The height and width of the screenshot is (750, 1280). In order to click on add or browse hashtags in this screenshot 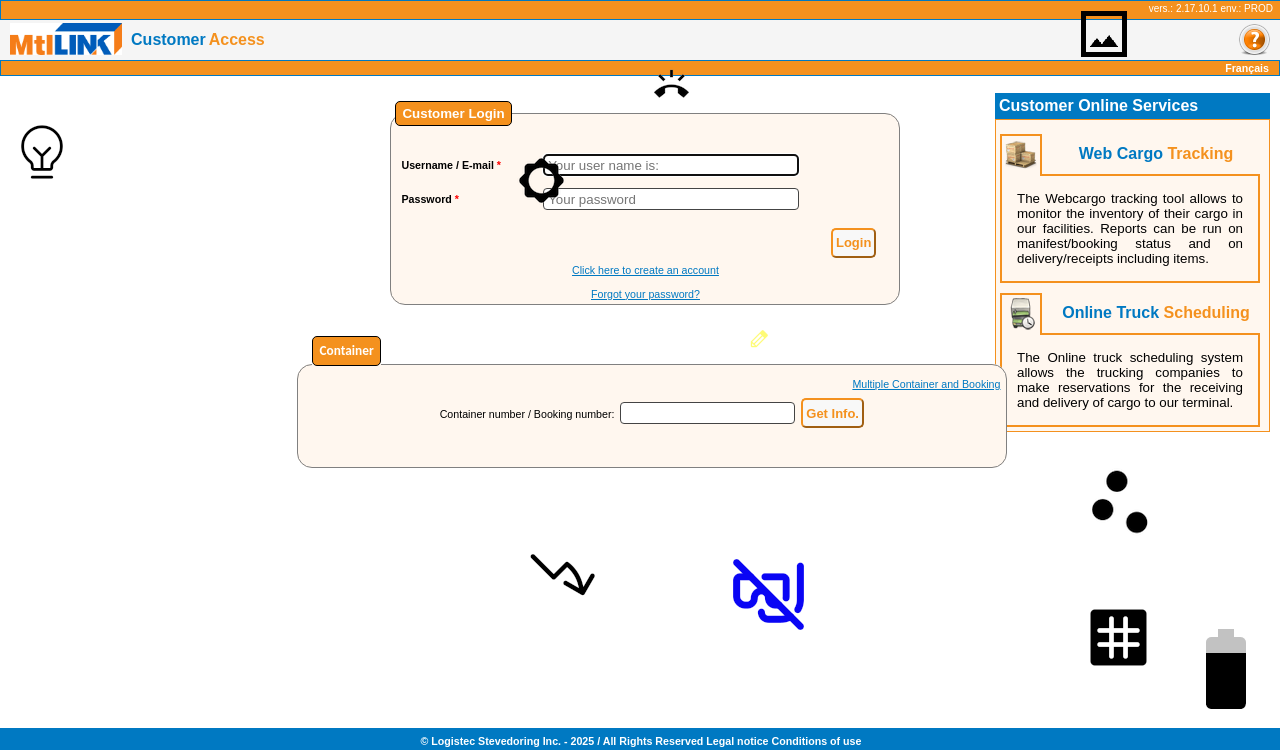, I will do `click(1118, 637)`.